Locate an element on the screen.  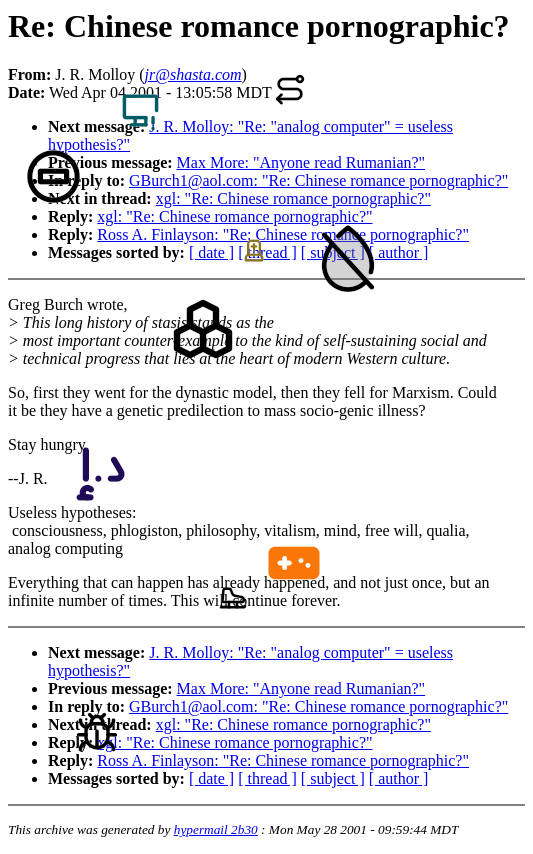
turn left ahead in navigation is located at coordinates (290, 89).